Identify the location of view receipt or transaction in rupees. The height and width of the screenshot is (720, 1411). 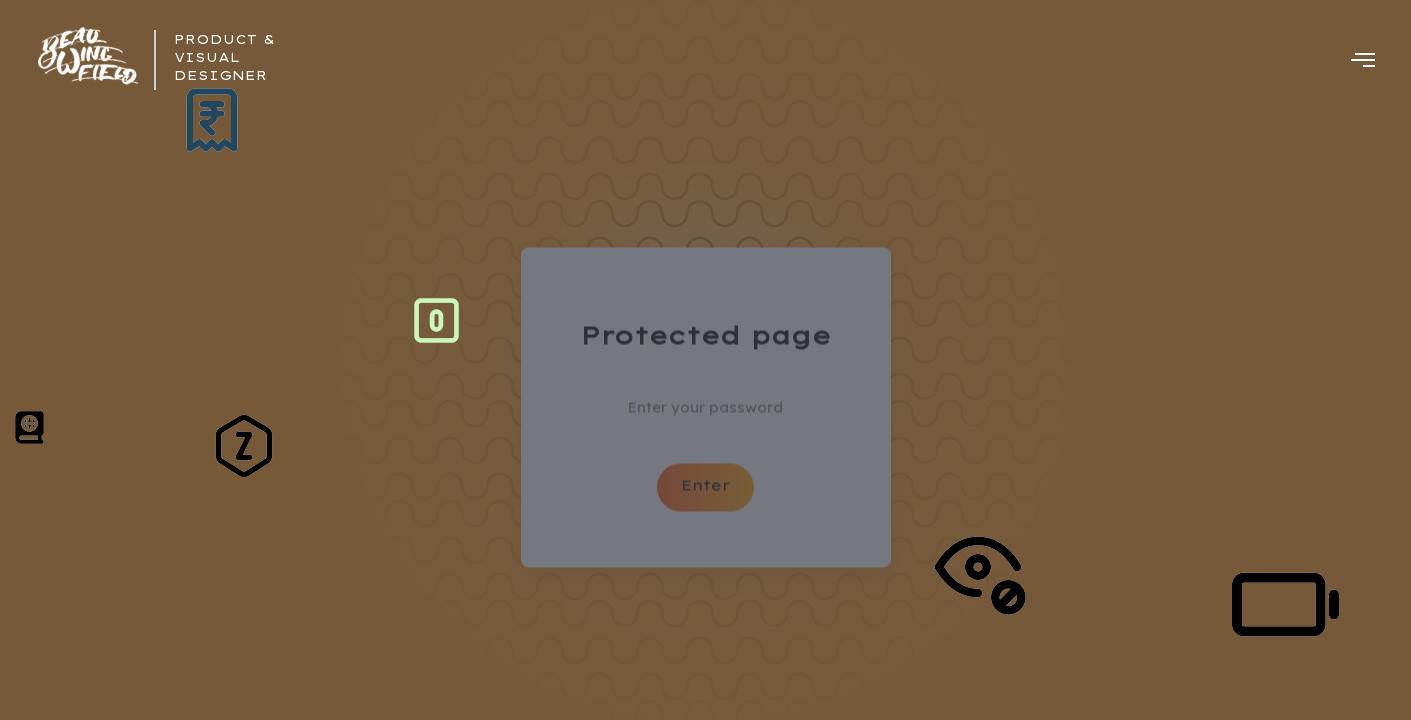
(212, 120).